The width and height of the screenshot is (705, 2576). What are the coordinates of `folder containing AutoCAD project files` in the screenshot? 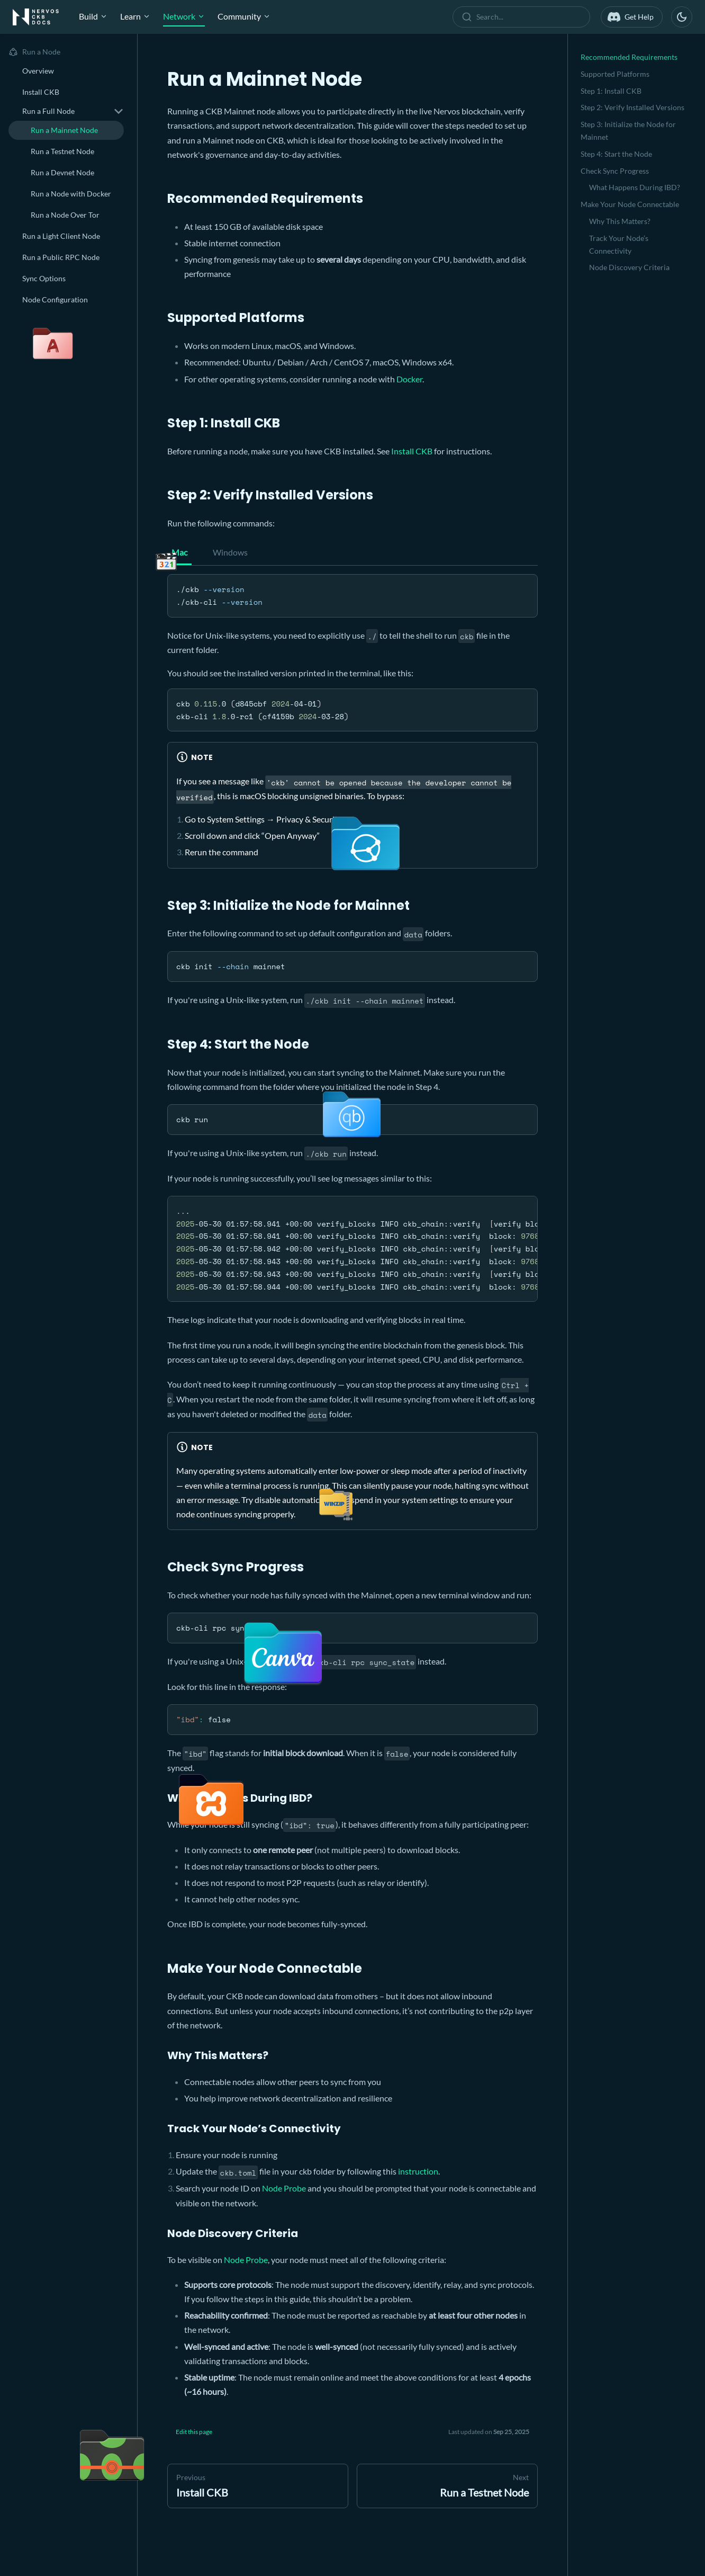 It's located at (52, 344).